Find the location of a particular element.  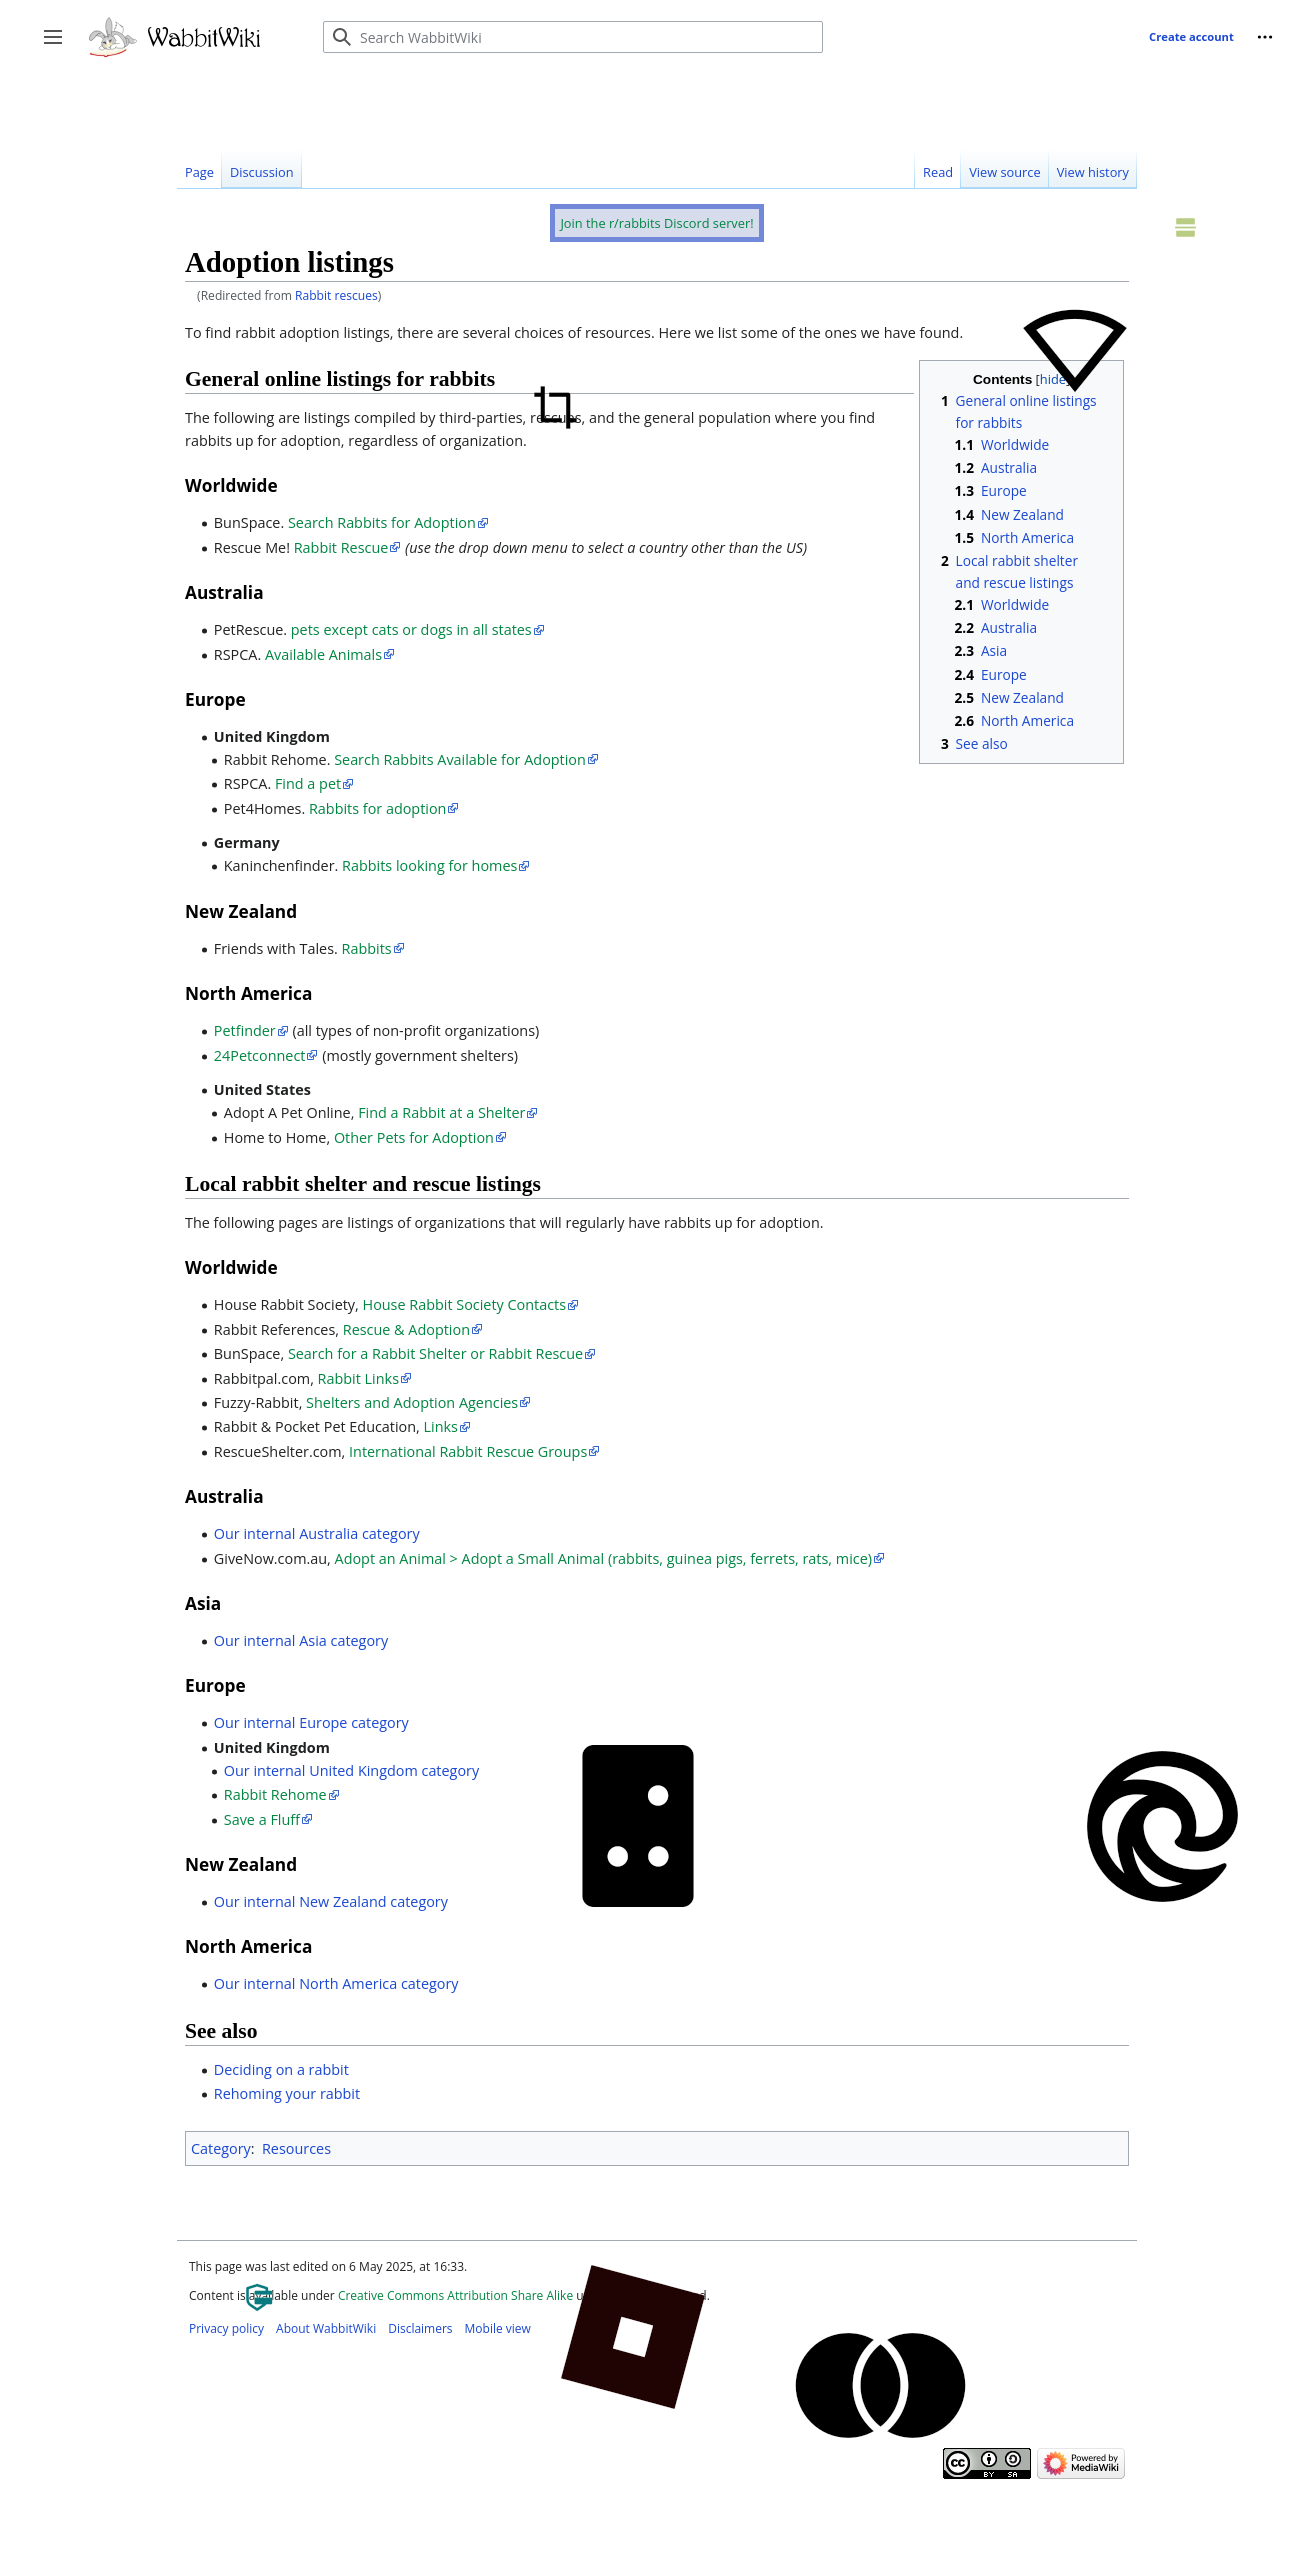

open Microsoft Edge browser is located at coordinates (1162, 1826).